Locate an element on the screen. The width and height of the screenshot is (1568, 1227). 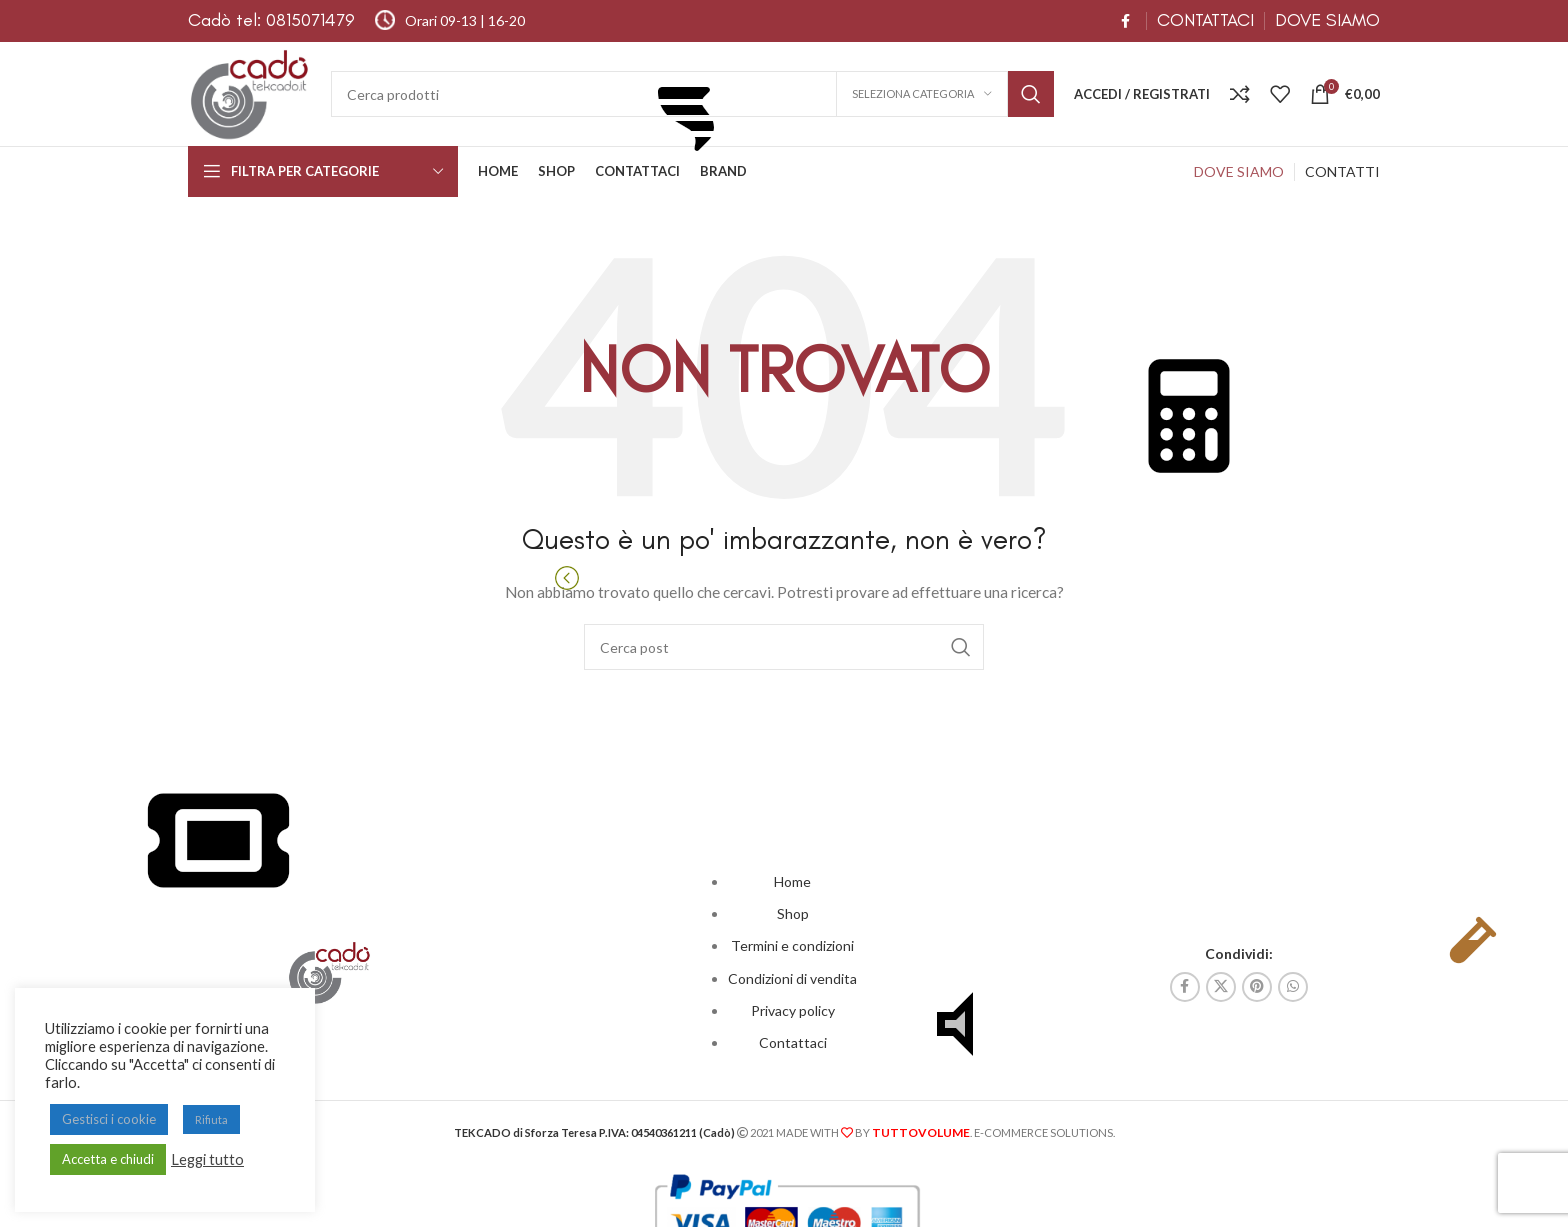
mute or unmute audio is located at coordinates (957, 1024).